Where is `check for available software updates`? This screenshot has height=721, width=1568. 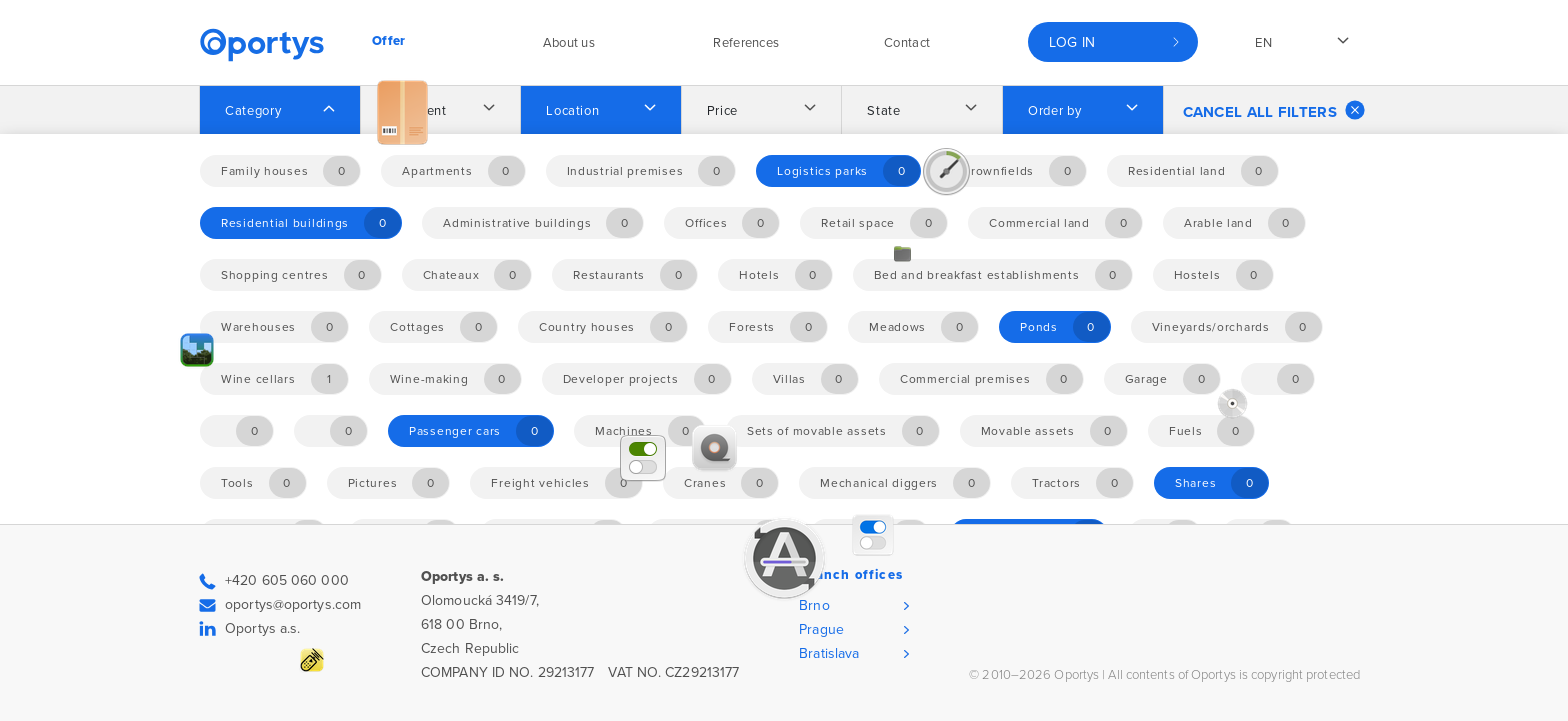
check for available software updates is located at coordinates (784, 558).